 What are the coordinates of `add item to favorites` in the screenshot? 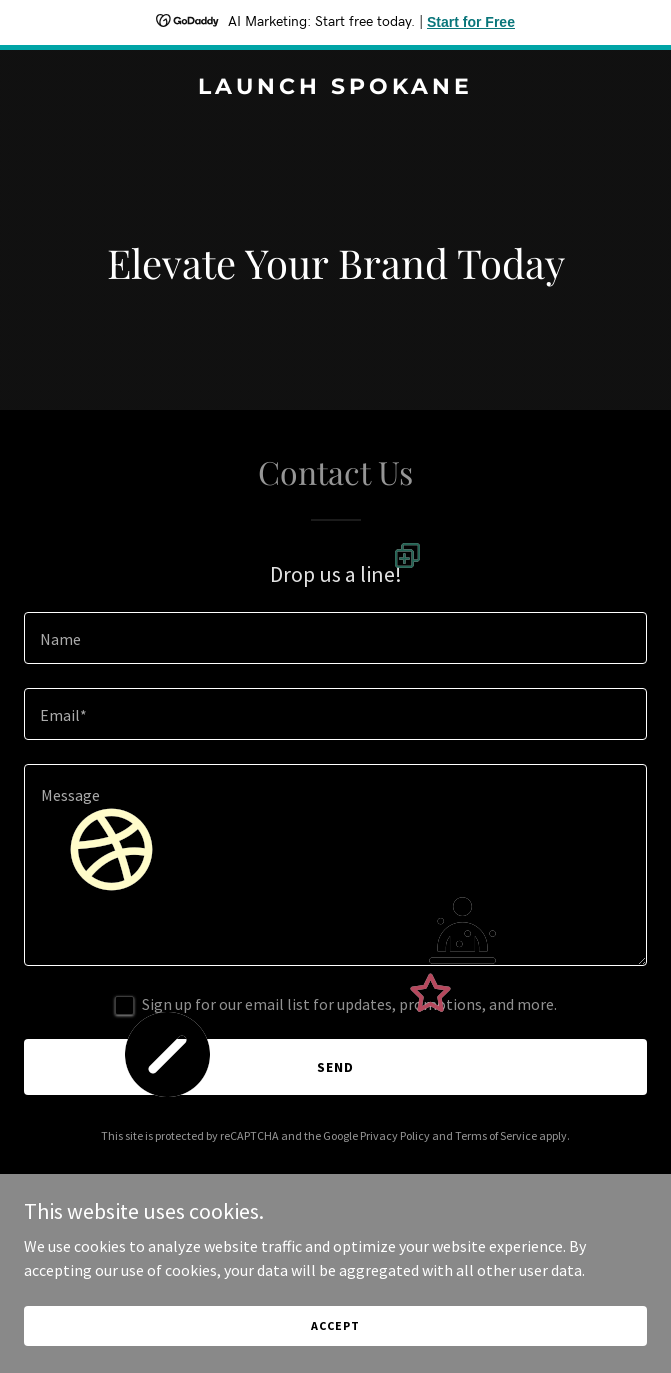 It's located at (430, 994).